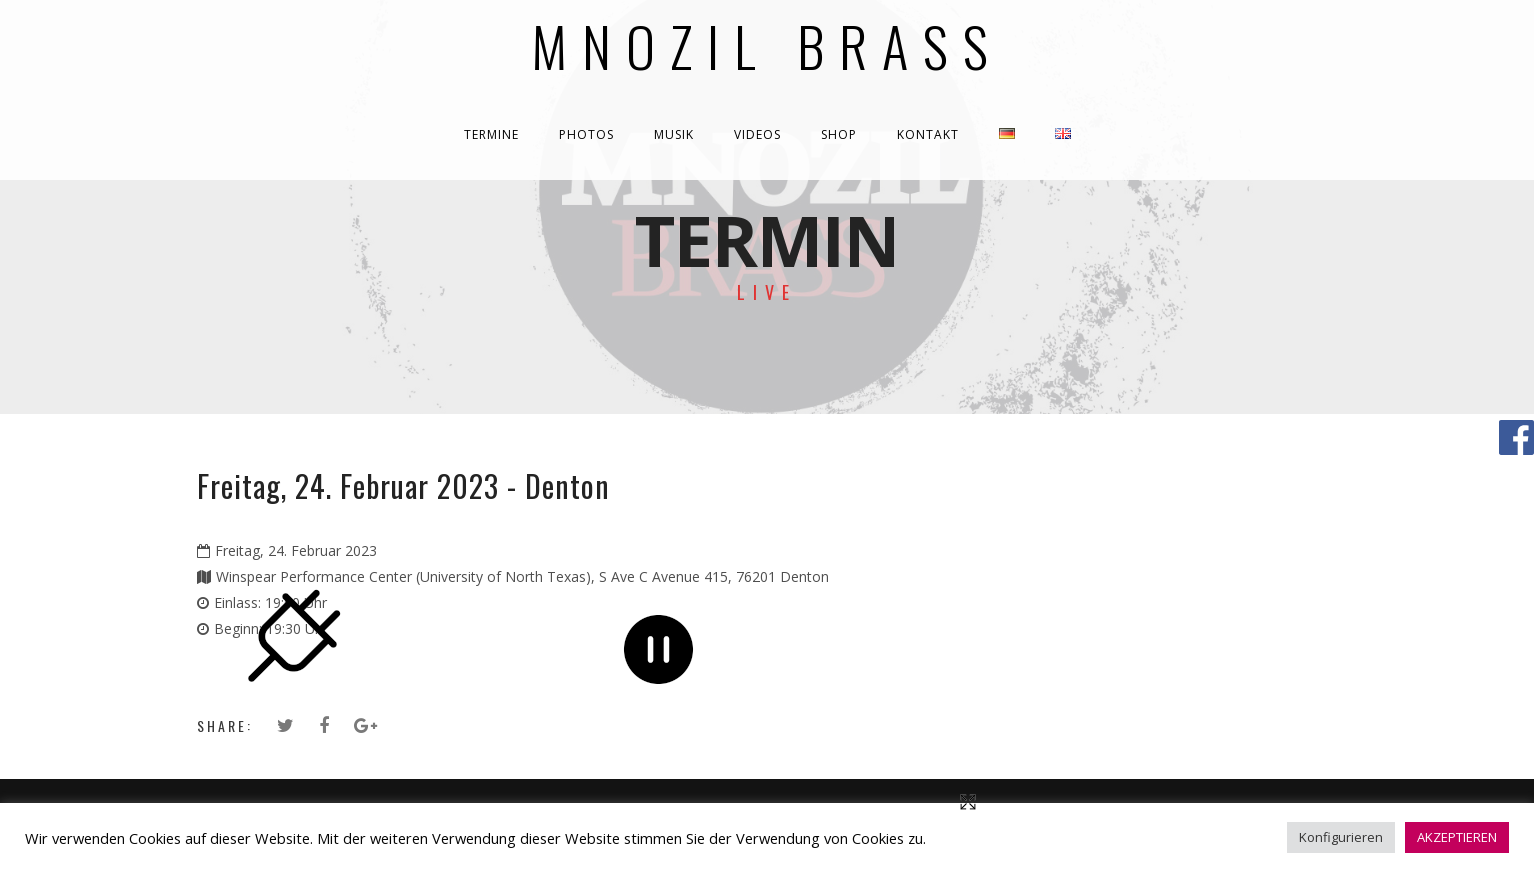  I want to click on expand to fullscreen mode, so click(968, 802).